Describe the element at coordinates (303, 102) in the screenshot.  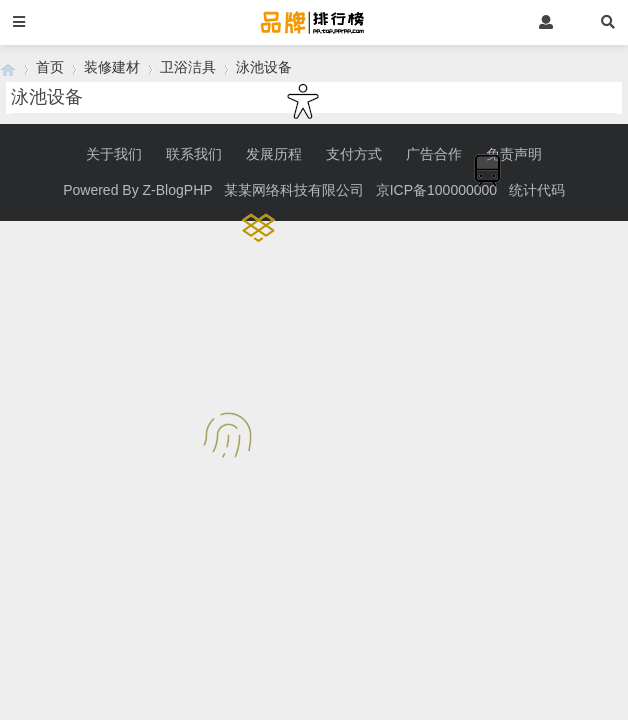
I see `accessibility settings or features` at that location.